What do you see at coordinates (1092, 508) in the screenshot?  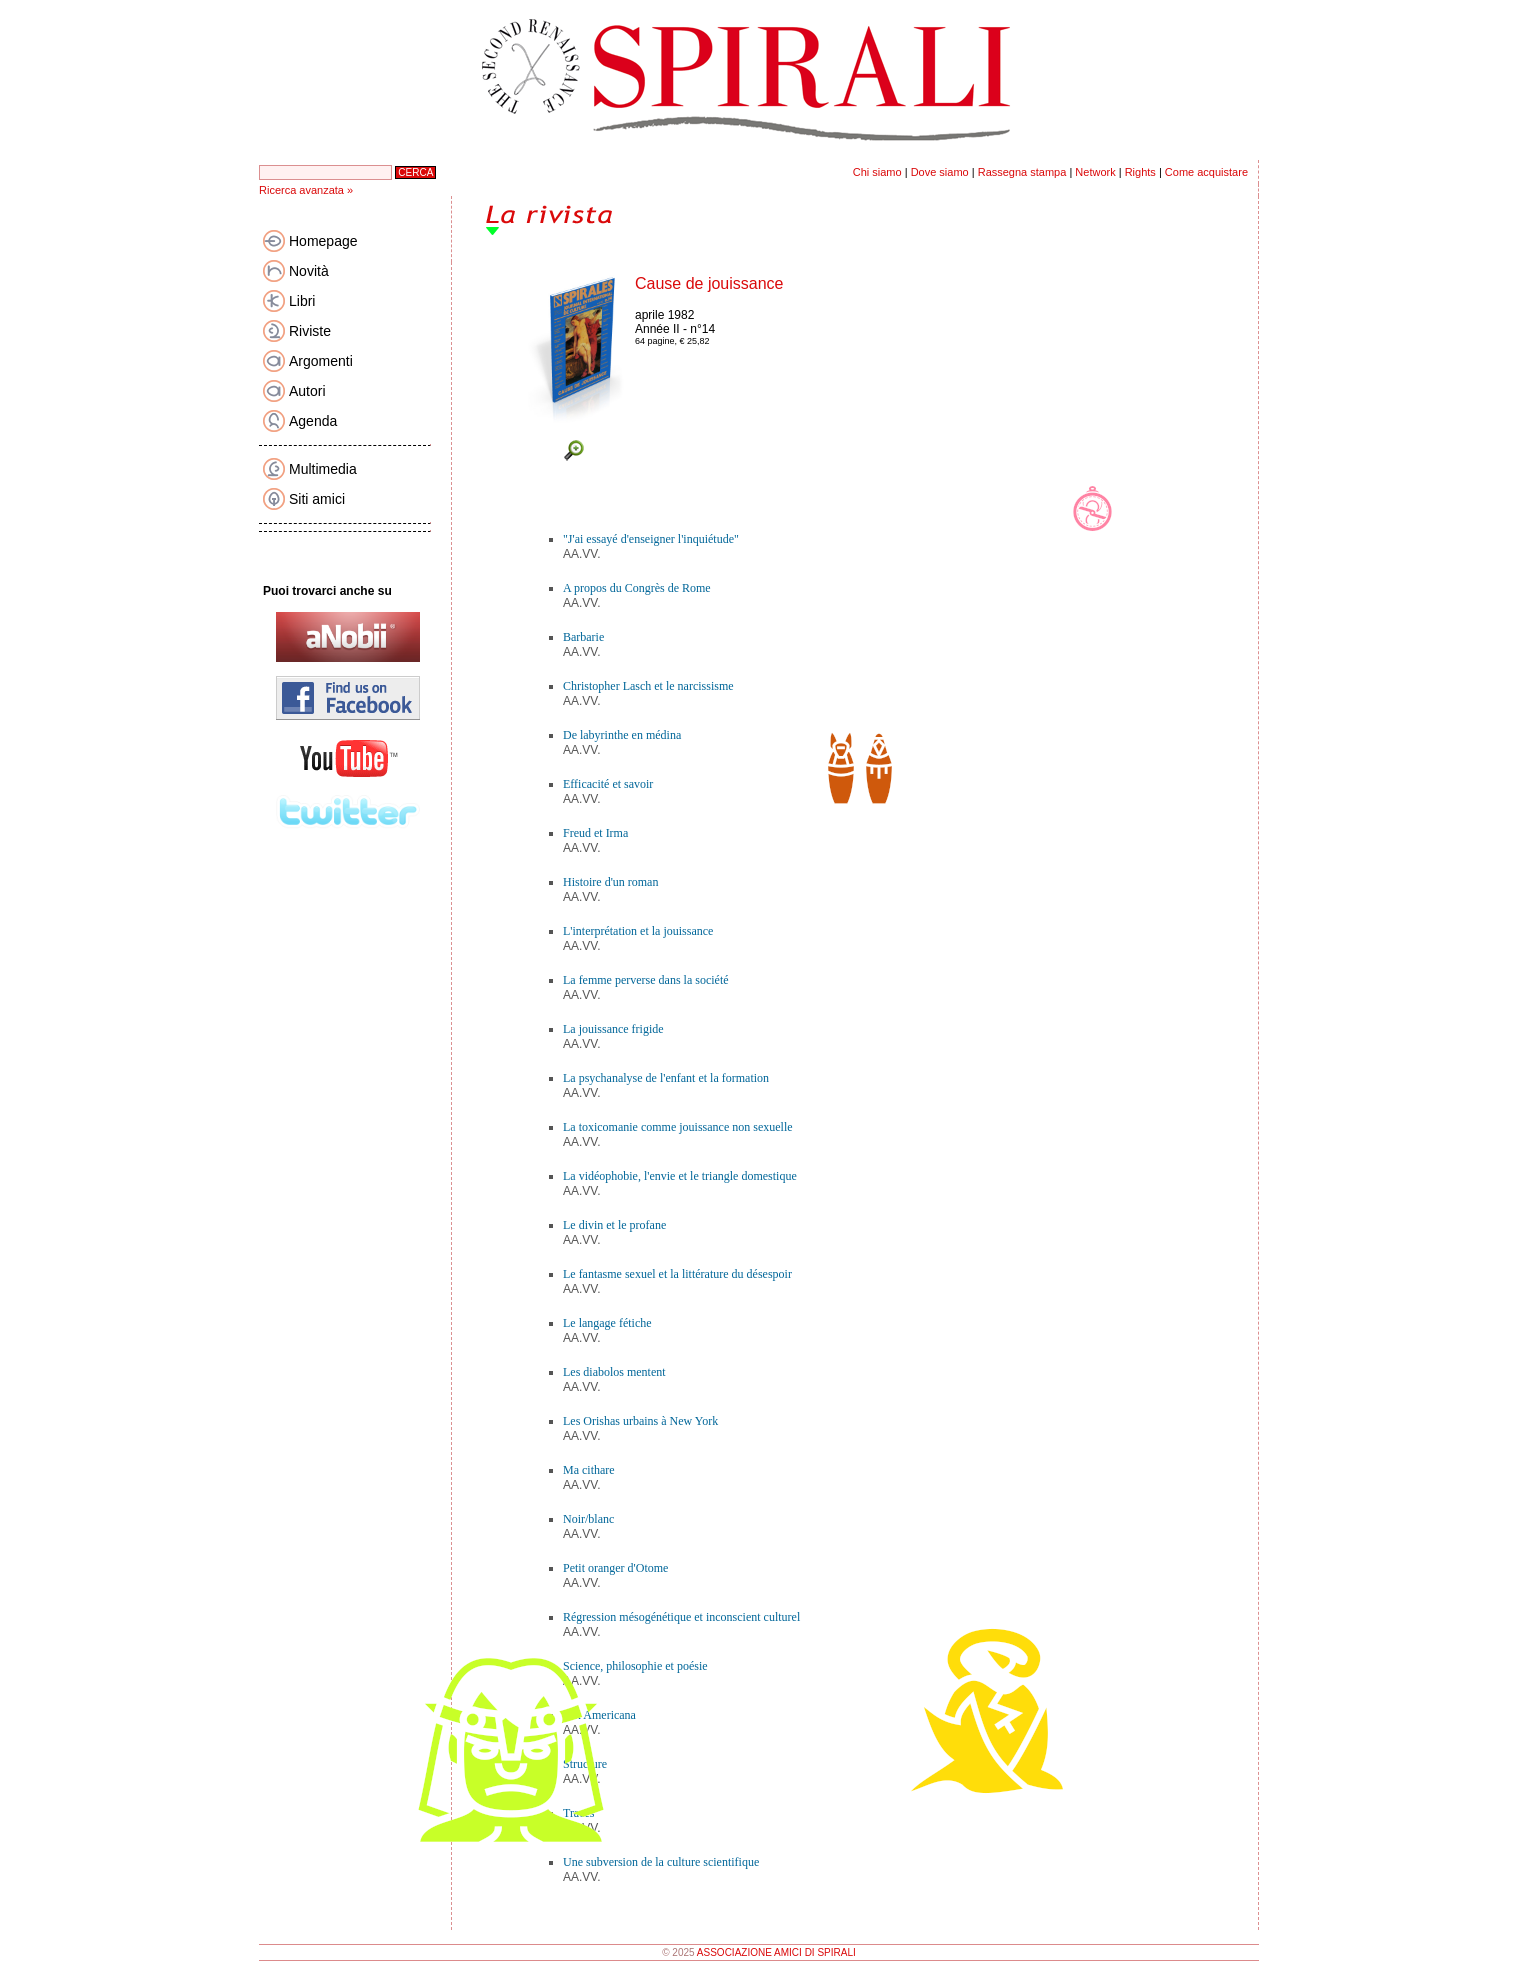 I see `navigate to astronomy or celestial tools` at bounding box center [1092, 508].